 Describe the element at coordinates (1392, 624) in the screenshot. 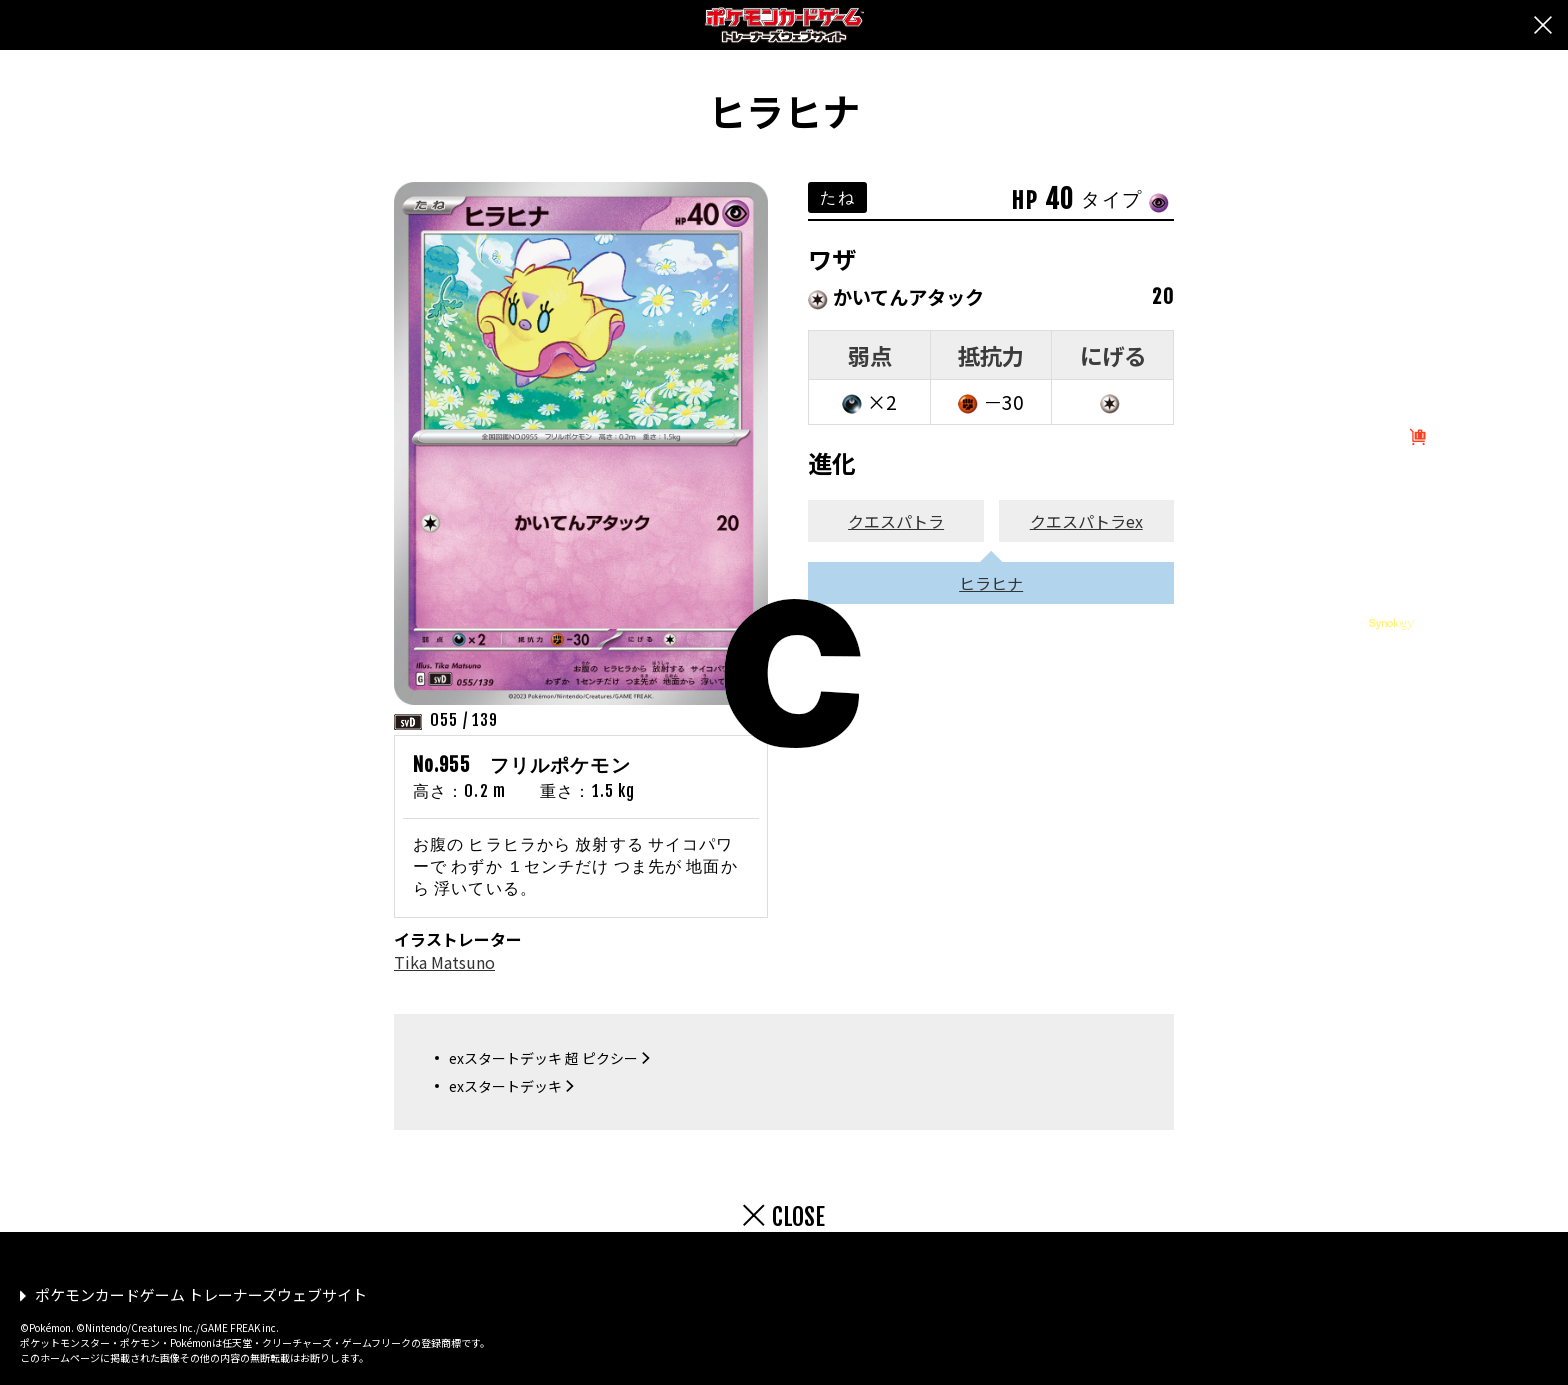

I see `Synology brand logo` at that location.